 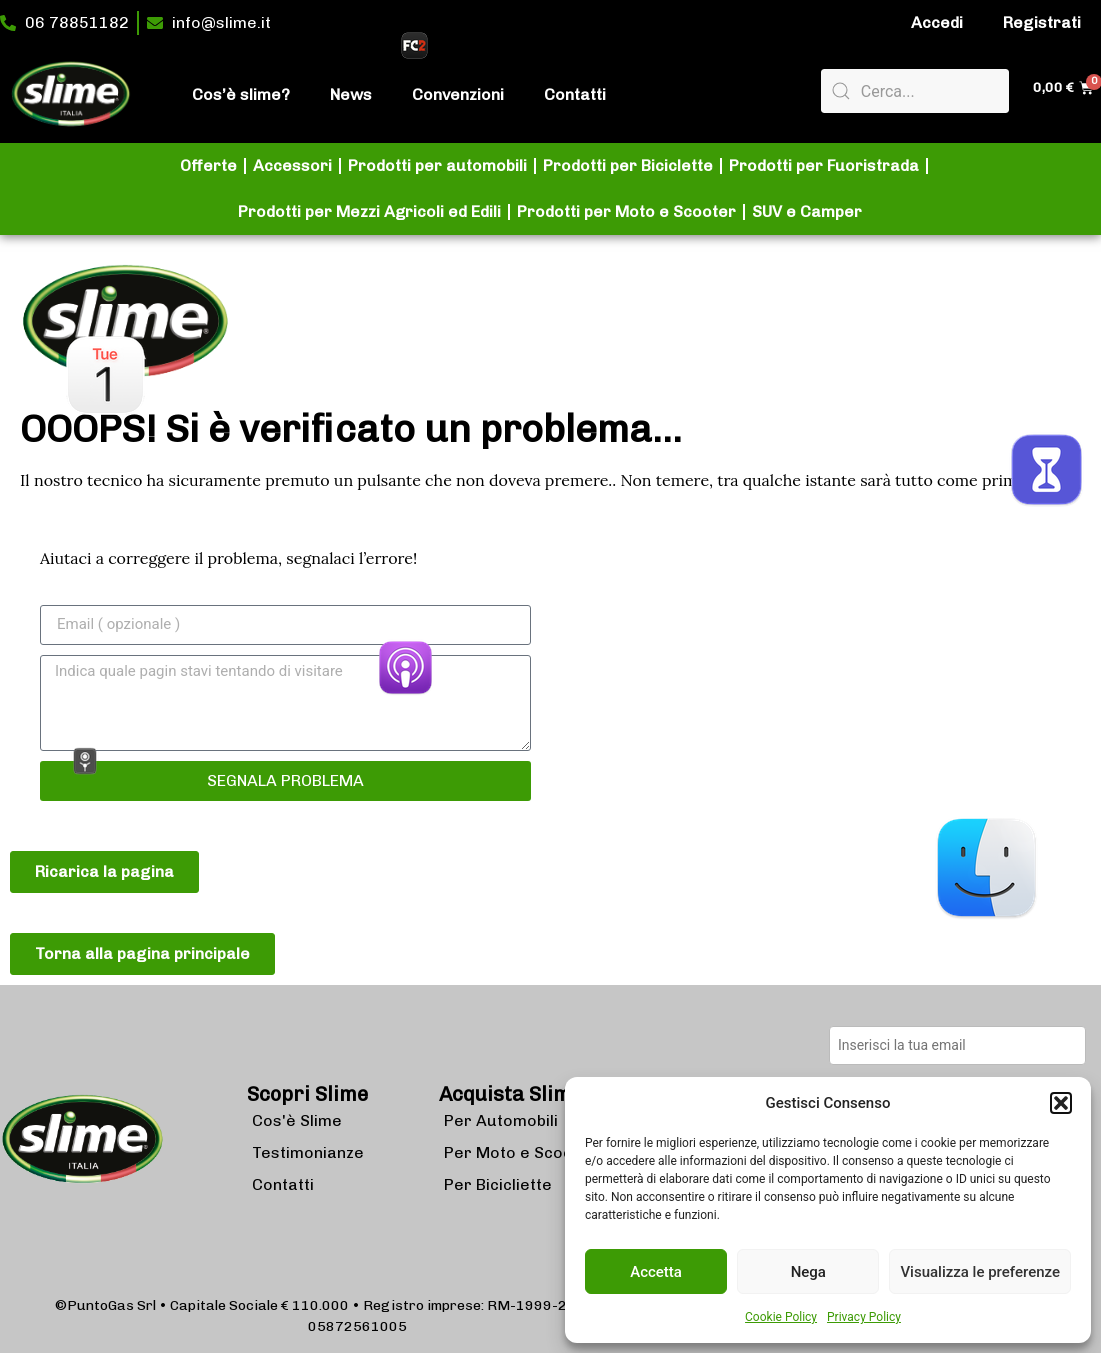 What do you see at coordinates (414, 45) in the screenshot?
I see `launch far cry 2 game` at bounding box center [414, 45].